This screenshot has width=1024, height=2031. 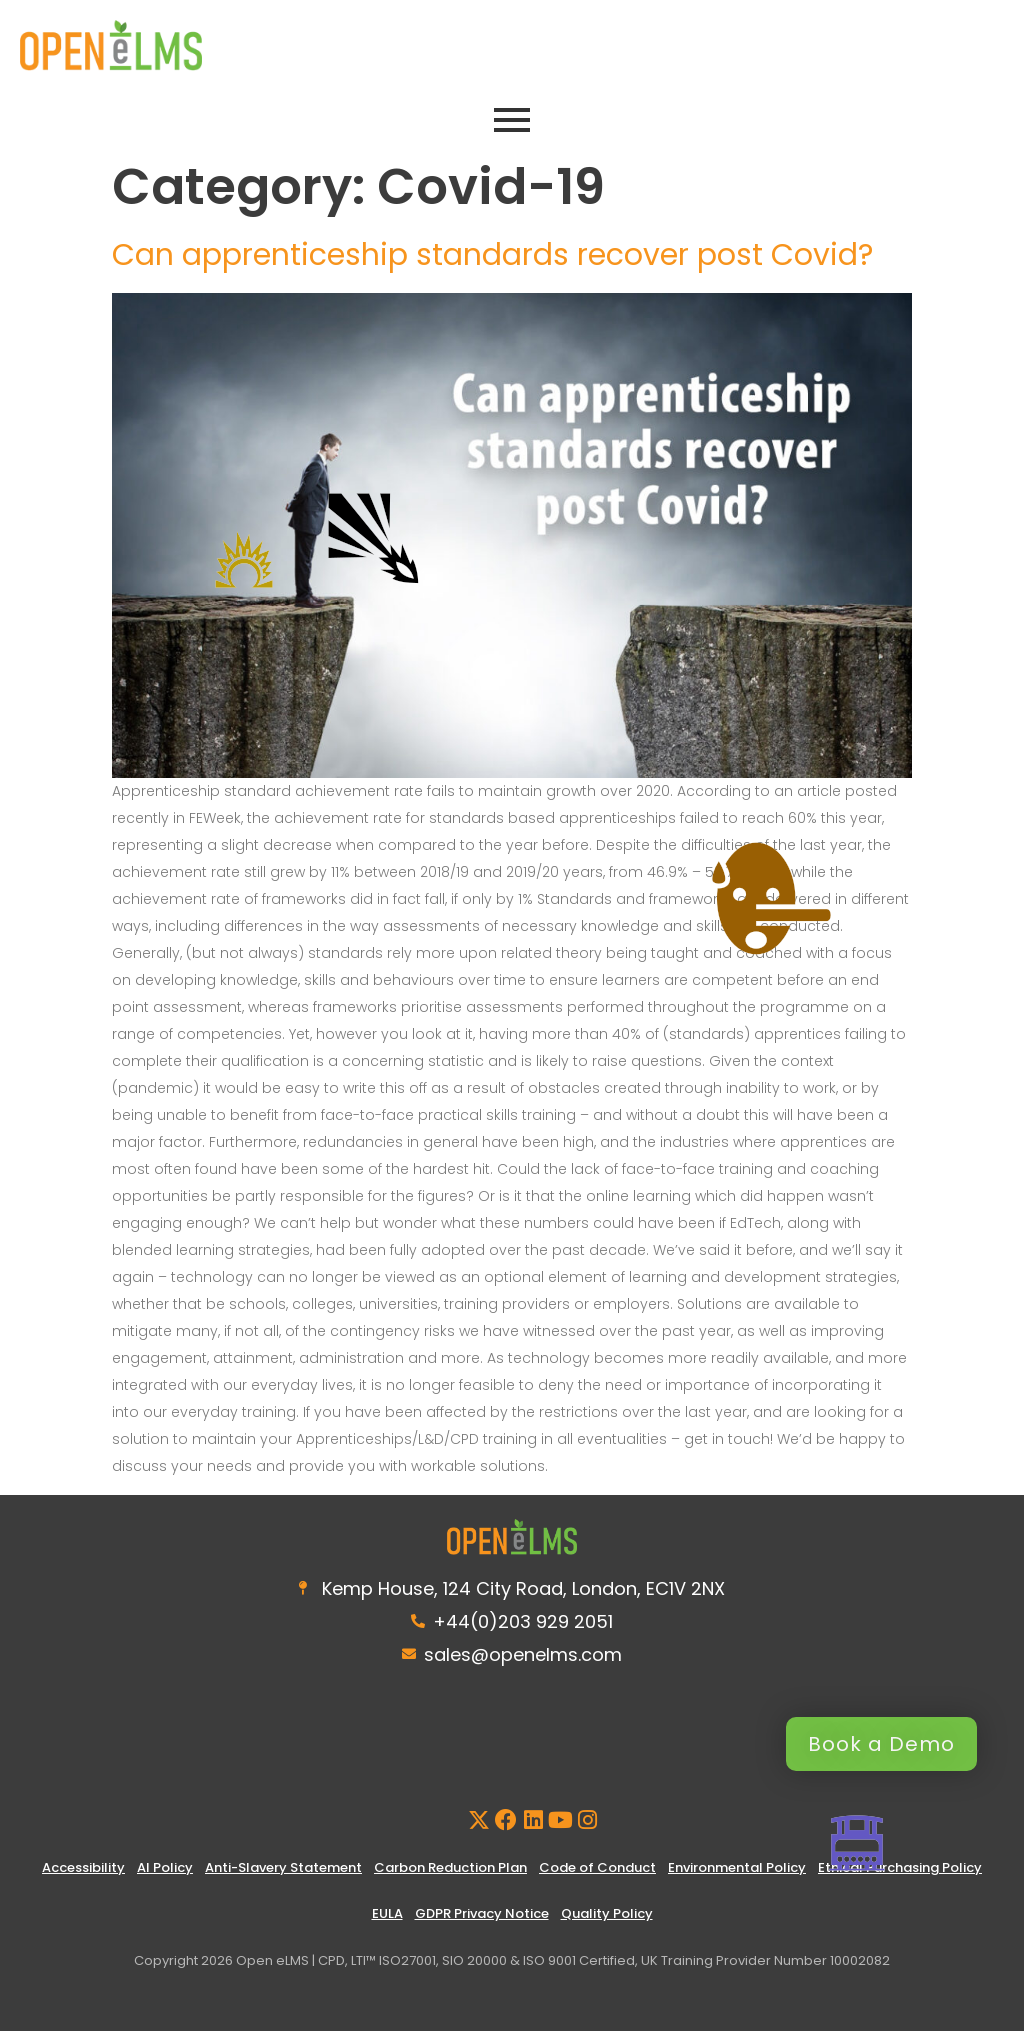 I want to click on access public transit or tram services, so click(x=857, y=1843).